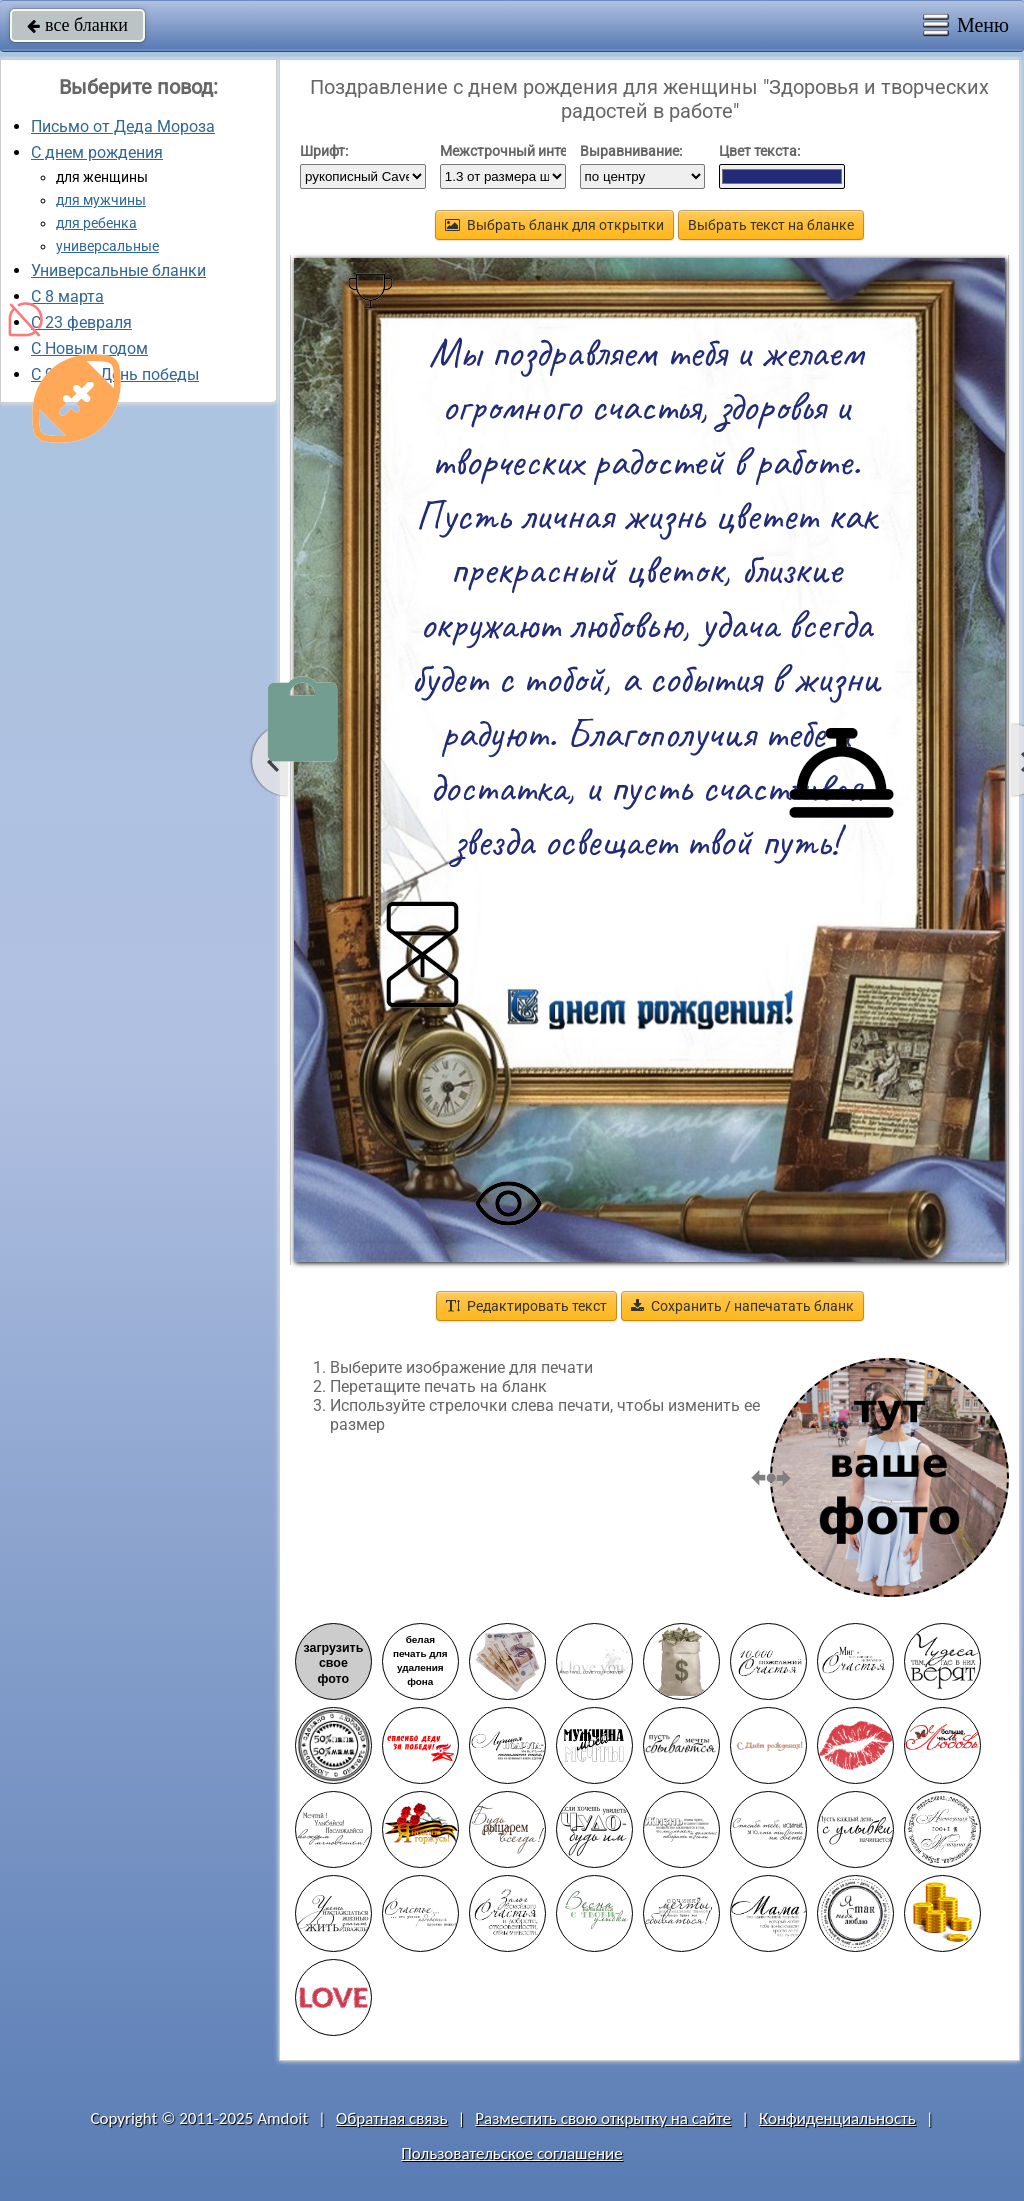 The height and width of the screenshot is (2201, 1024). I want to click on view achievements or awards, so click(370, 289).